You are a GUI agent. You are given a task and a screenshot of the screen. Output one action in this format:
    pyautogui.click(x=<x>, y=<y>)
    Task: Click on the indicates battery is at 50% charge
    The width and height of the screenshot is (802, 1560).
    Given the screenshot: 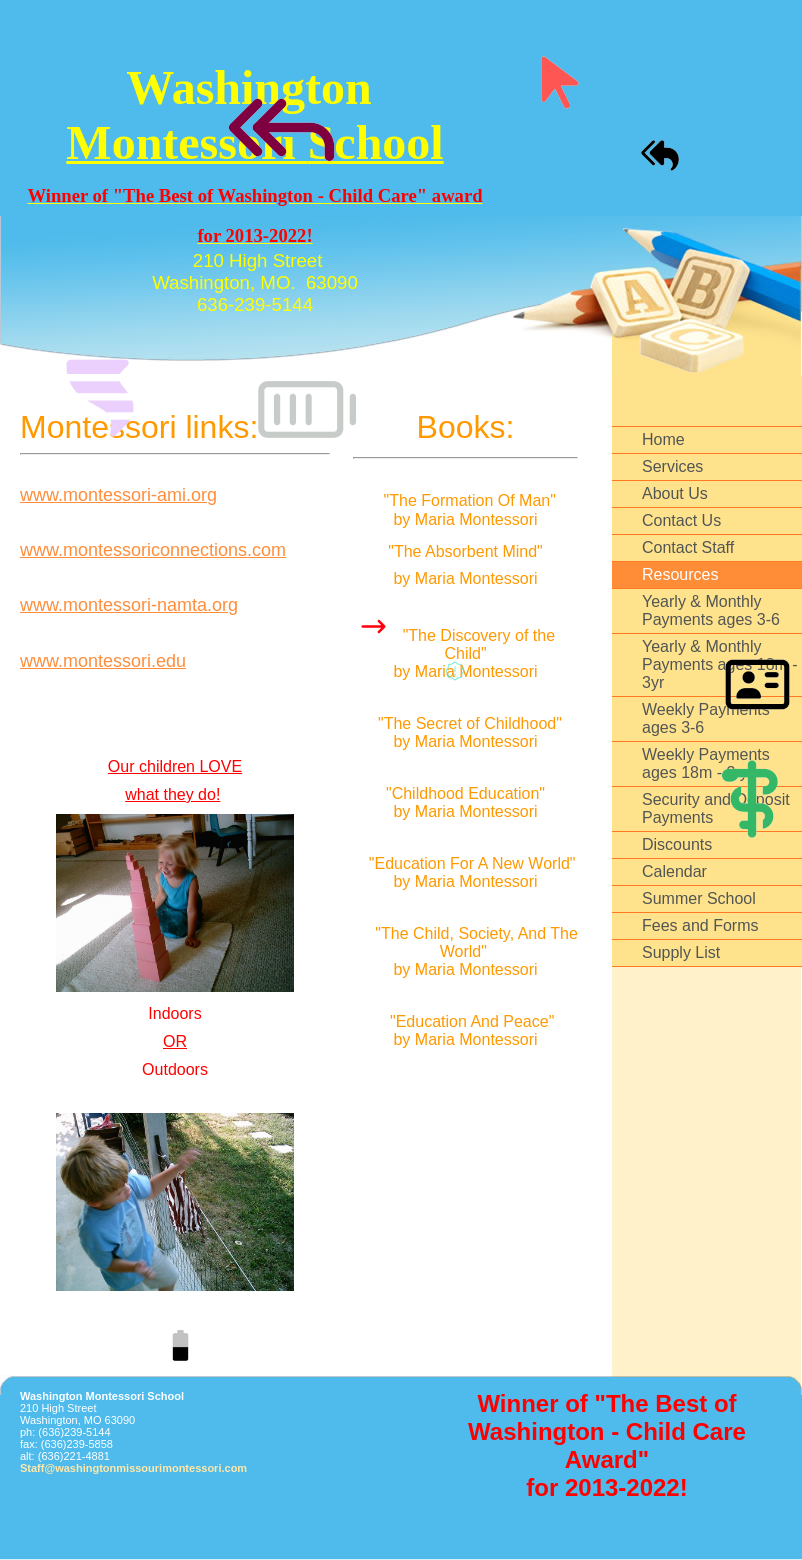 What is the action you would take?
    pyautogui.click(x=180, y=1345)
    